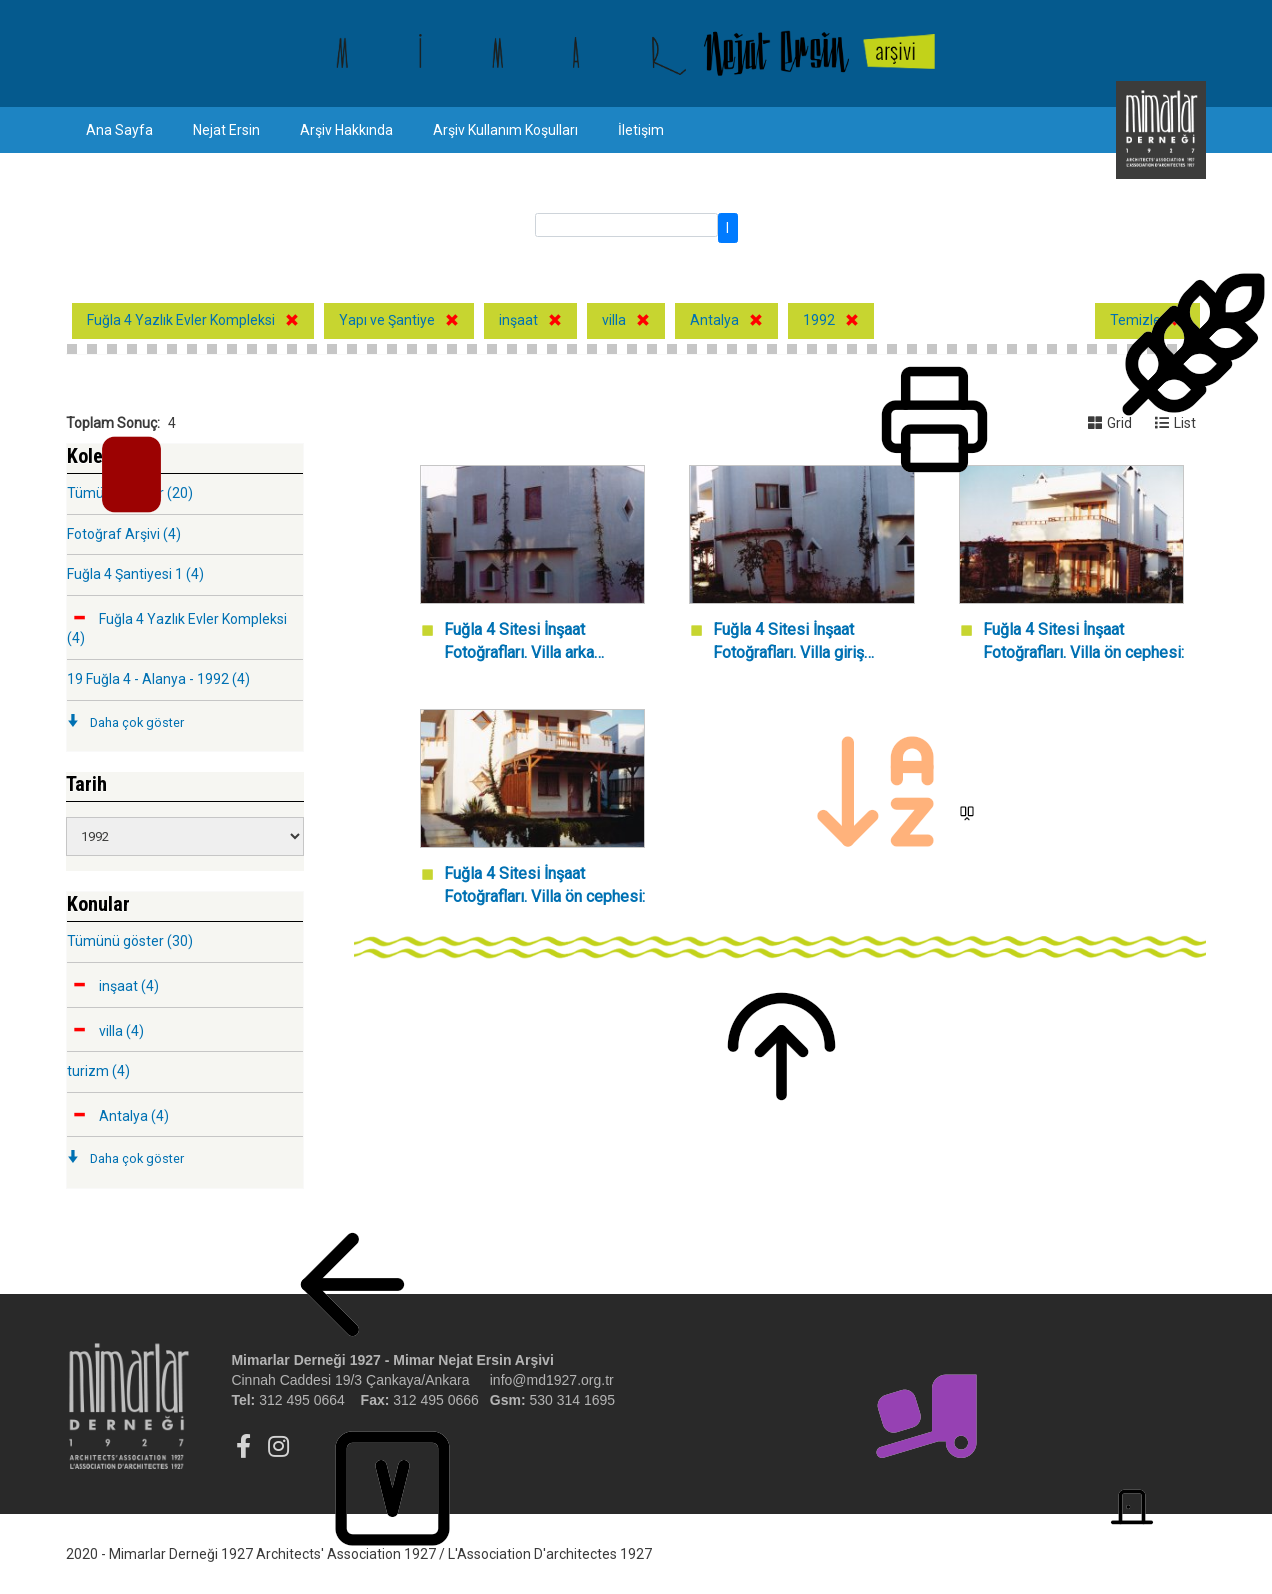  Describe the element at coordinates (392, 1488) in the screenshot. I see `indicates a "V" keyboard shortcut or hotkey` at that location.